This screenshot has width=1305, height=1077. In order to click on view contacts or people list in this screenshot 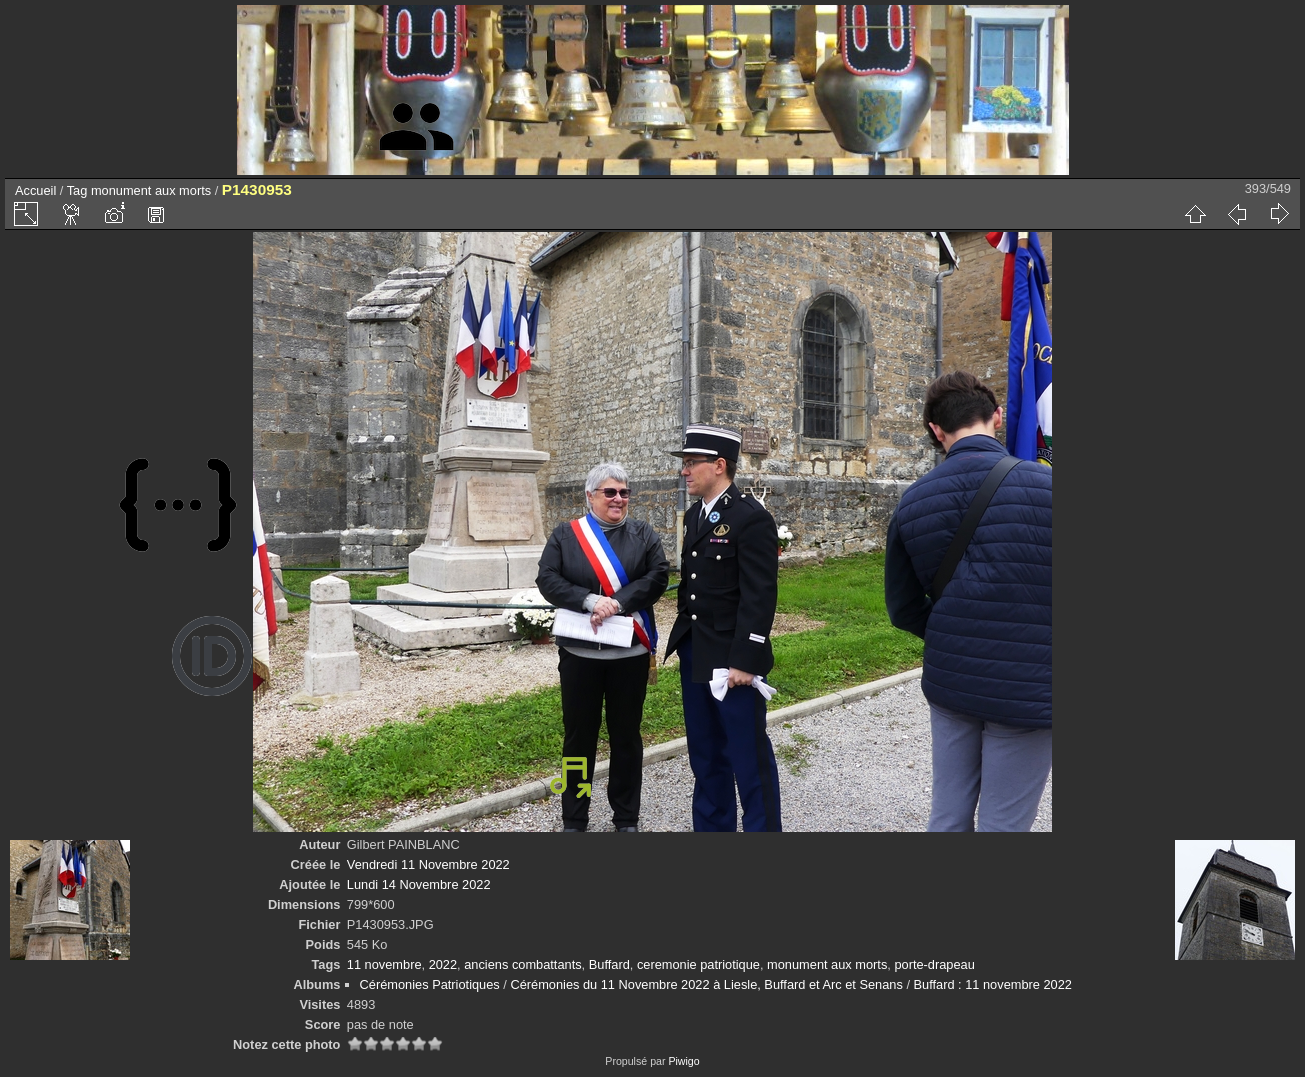, I will do `click(416, 126)`.